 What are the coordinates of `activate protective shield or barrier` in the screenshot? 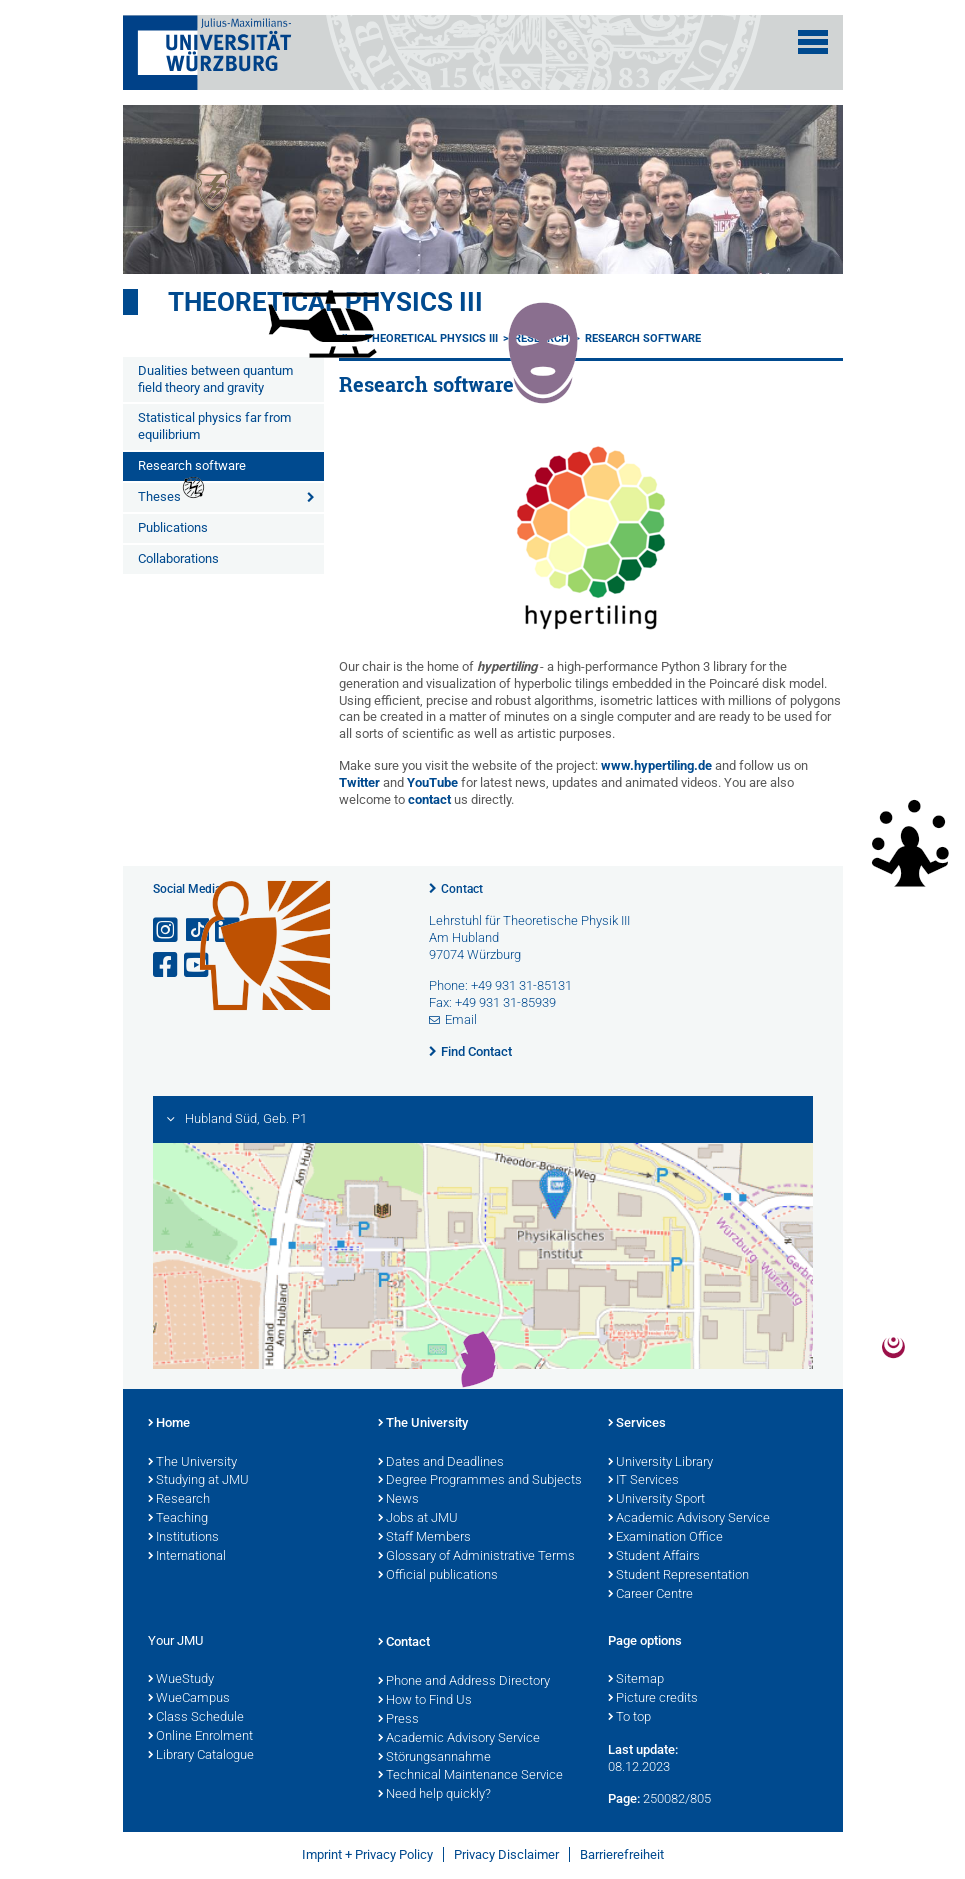 It's located at (265, 945).